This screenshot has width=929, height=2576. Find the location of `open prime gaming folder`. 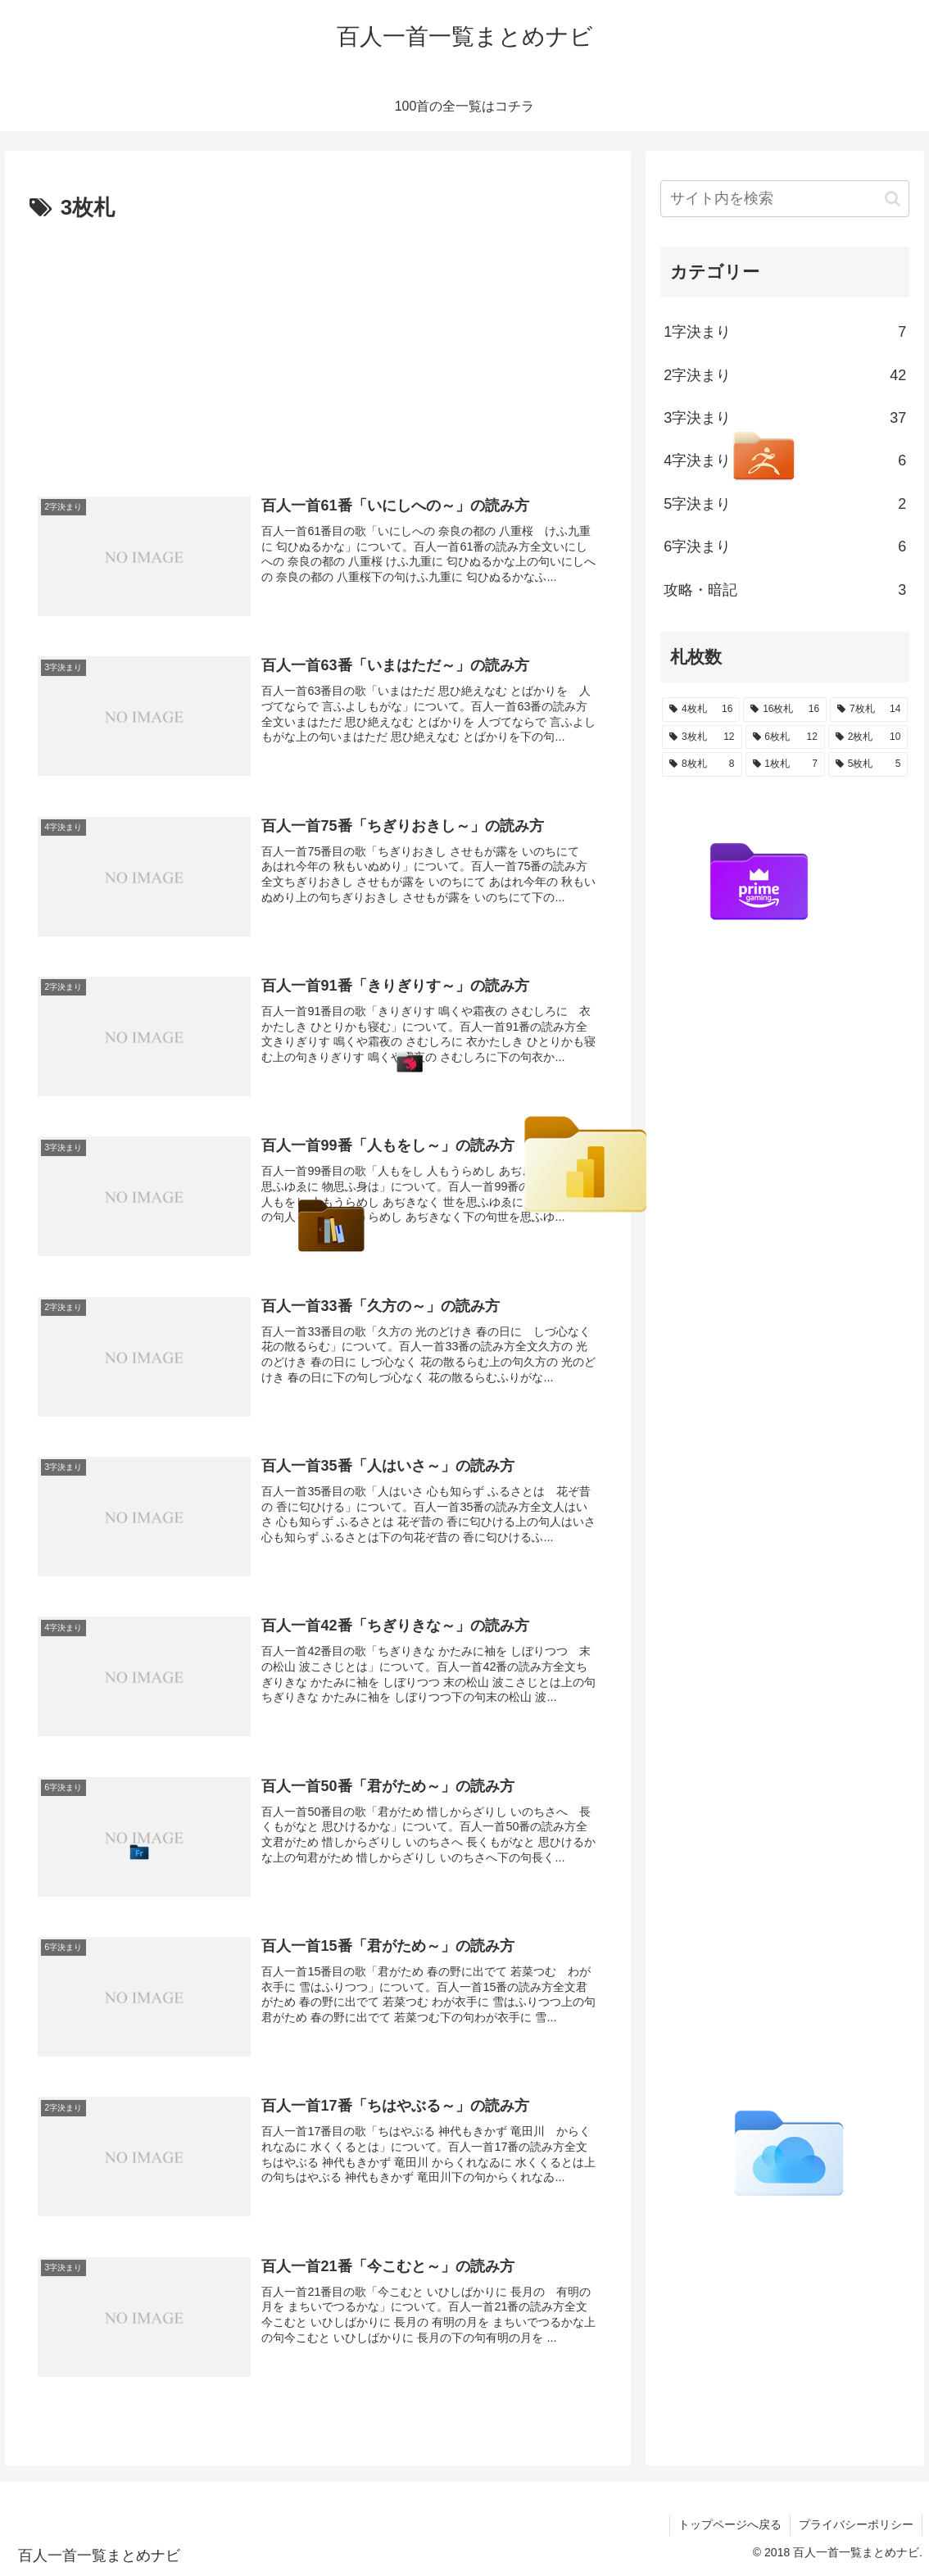

open prime gaming folder is located at coordinates (759, 884).